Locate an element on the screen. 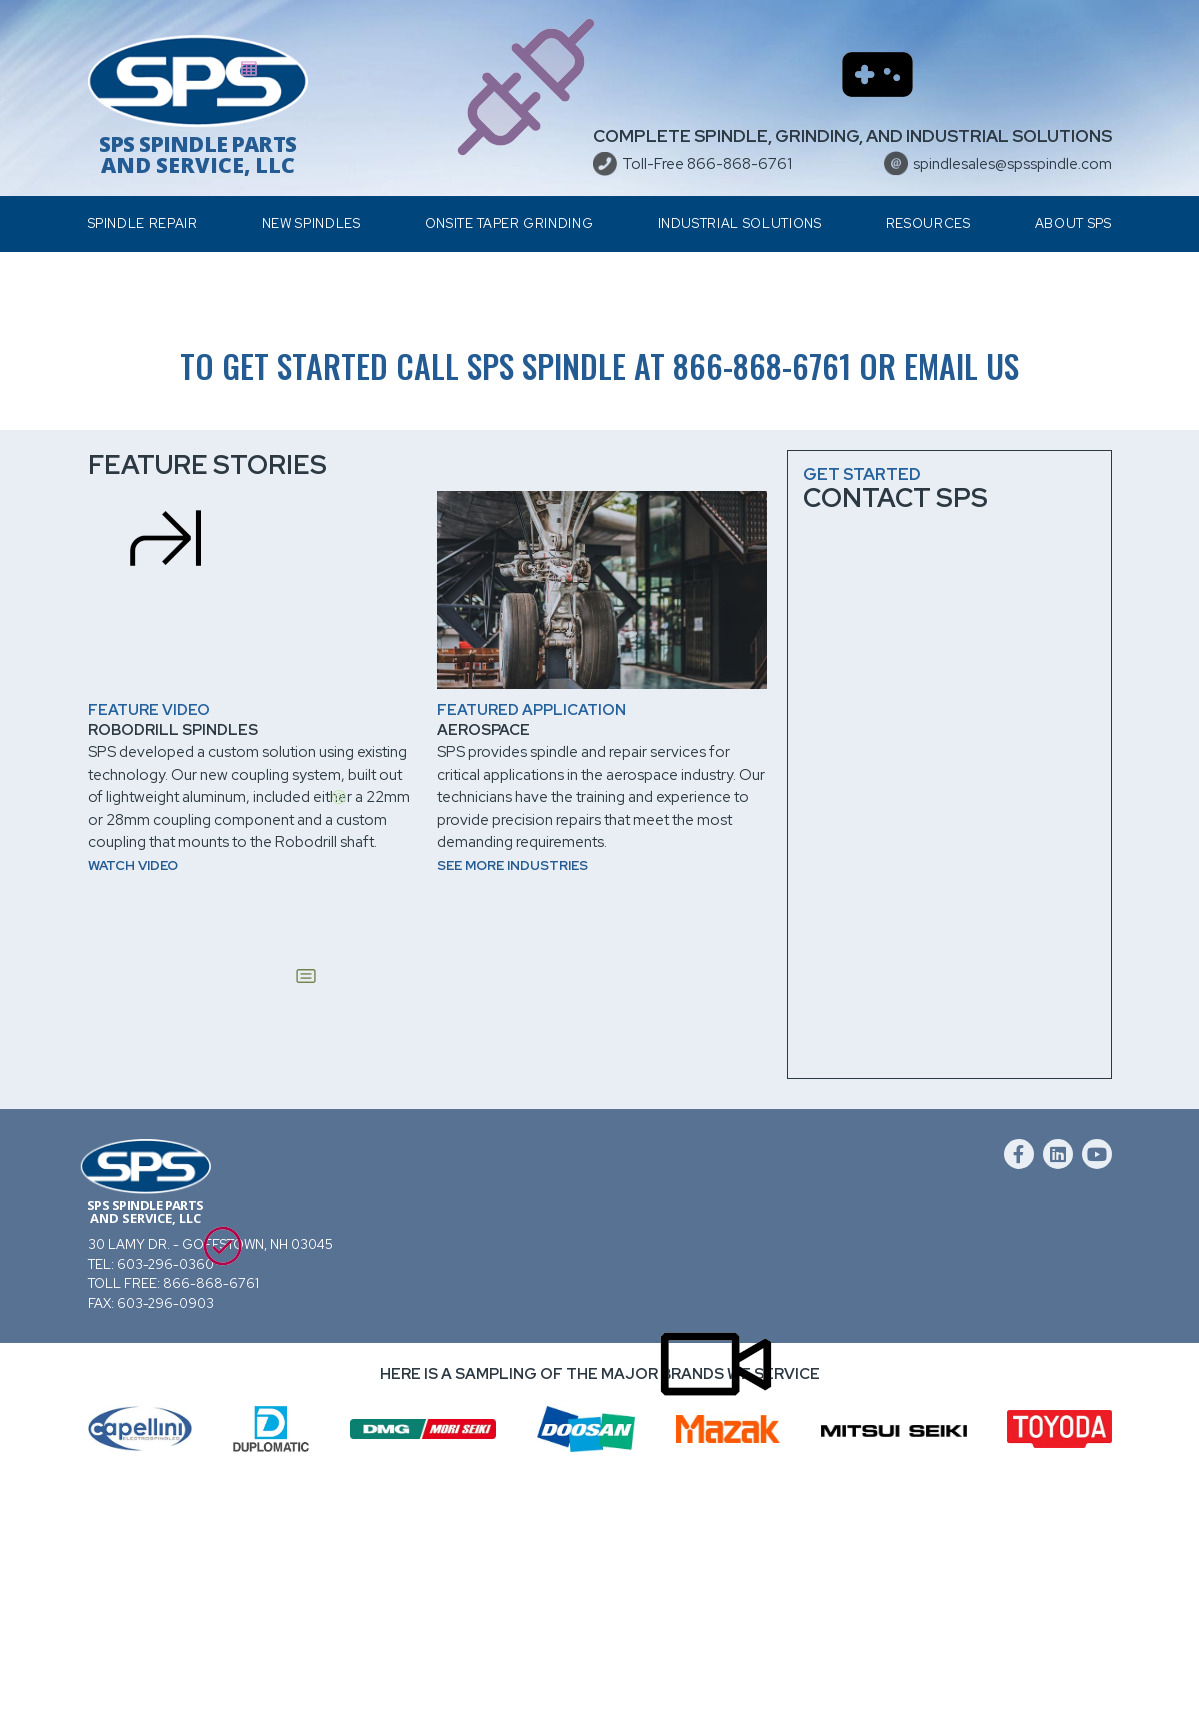 The width and height of the screenshot is (1199, 1734). set a target or goal is located at coordinates (339, 797).